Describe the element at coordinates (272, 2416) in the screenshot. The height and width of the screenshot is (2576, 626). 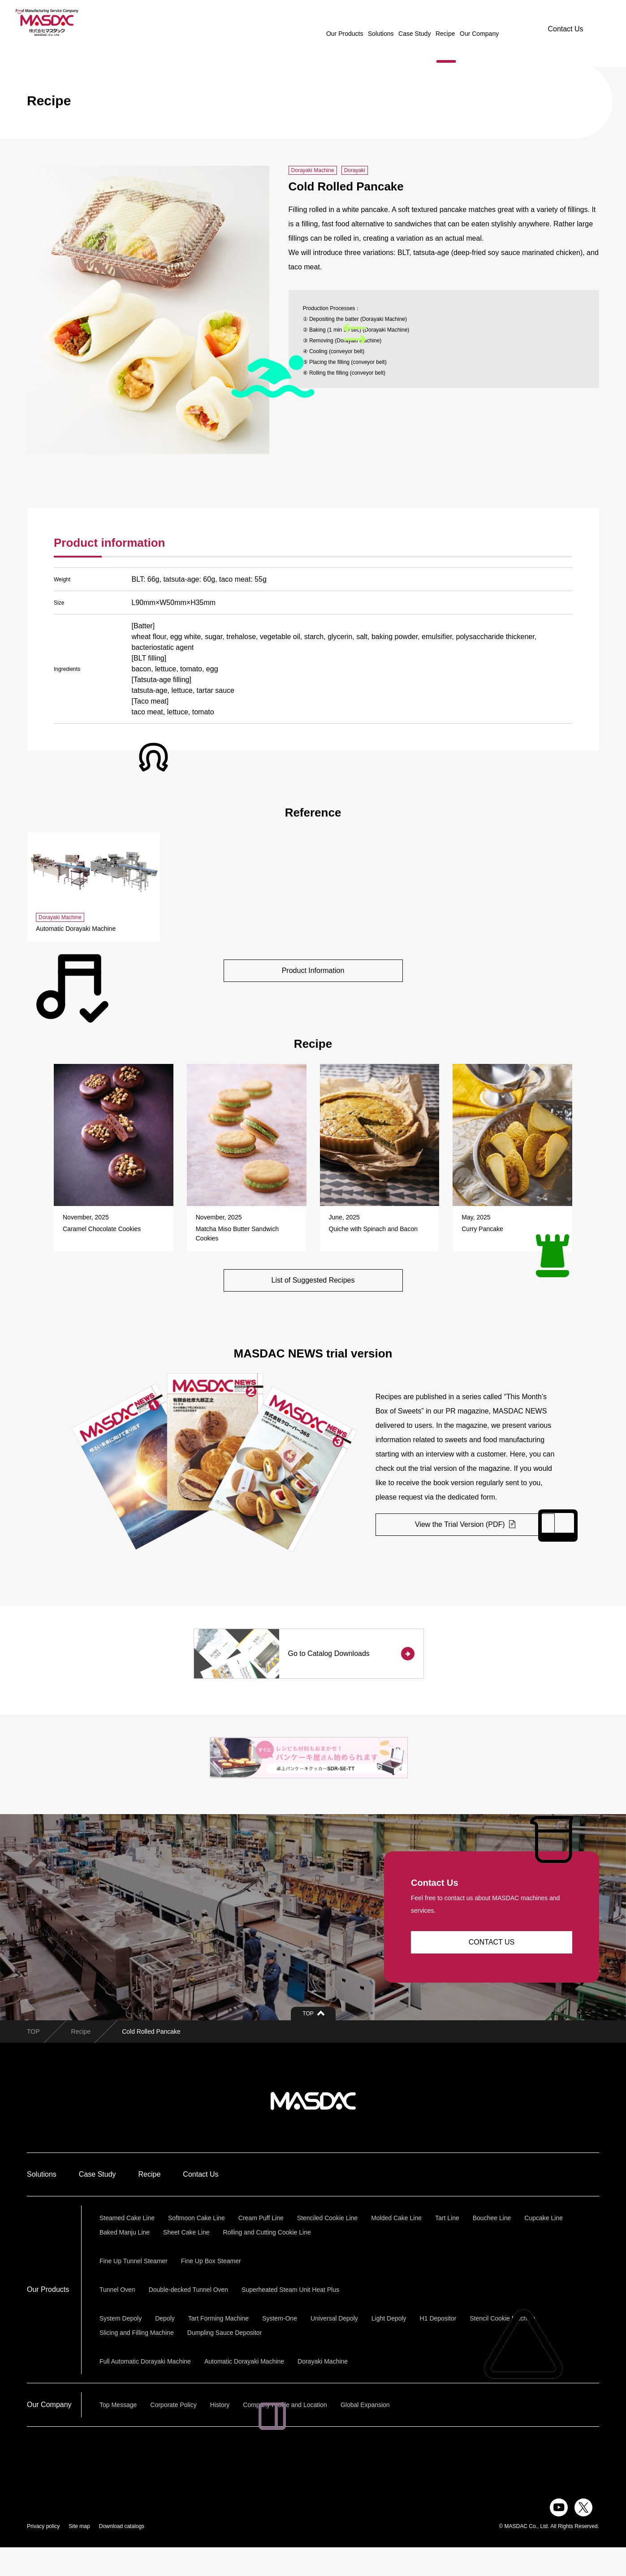
I see `toggle right sidebar panel` at that location.